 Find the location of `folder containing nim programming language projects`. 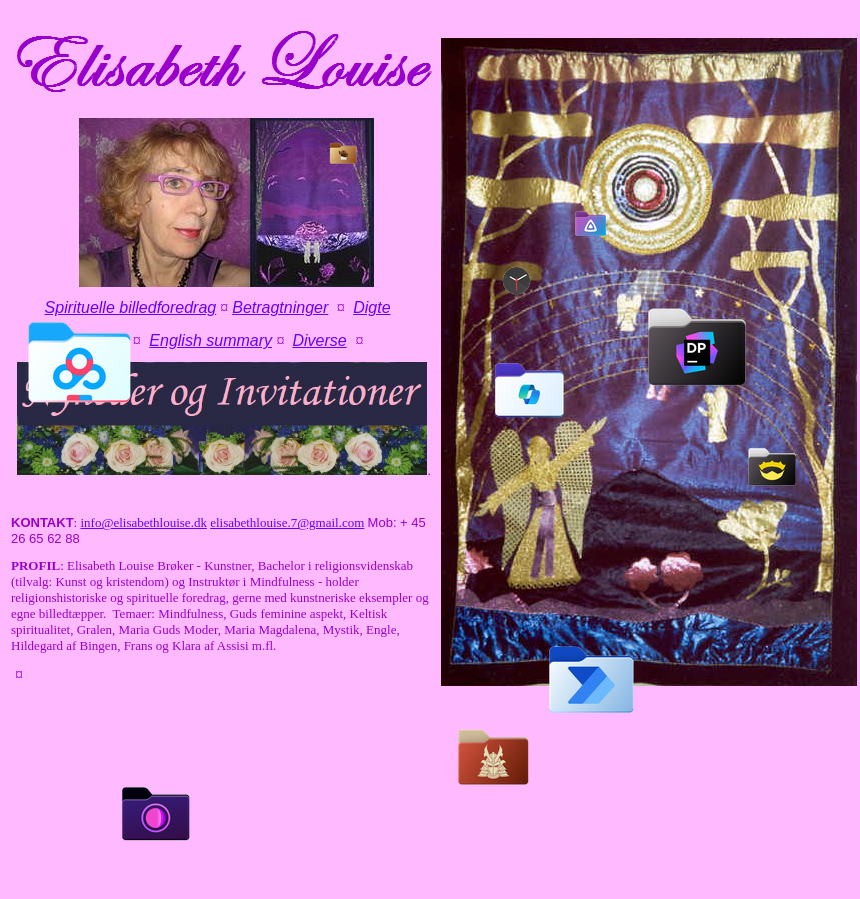

folder containing nim programming language projects is located at coordinates (772, 468).